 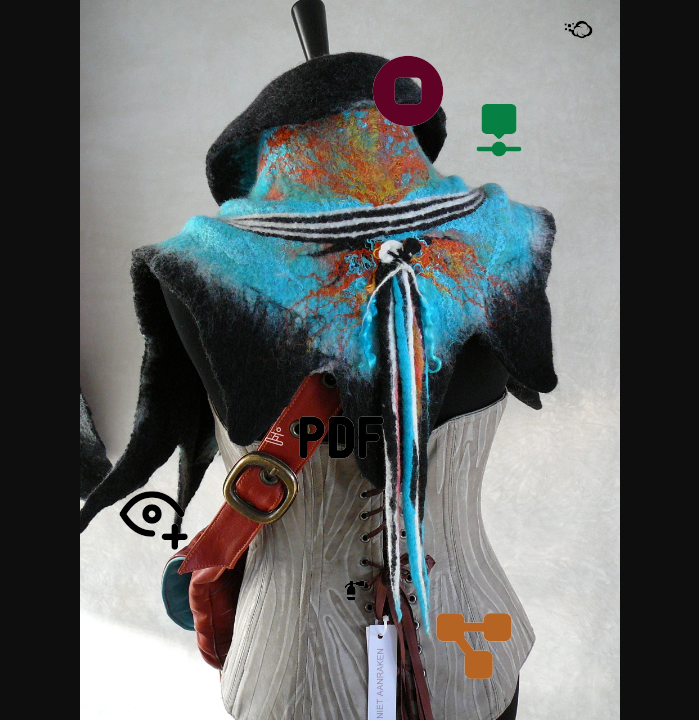 What do you see at coordinates (408, 91) in the screenshot?
I see `stop playback or recording` at bounding box center [408, 91].